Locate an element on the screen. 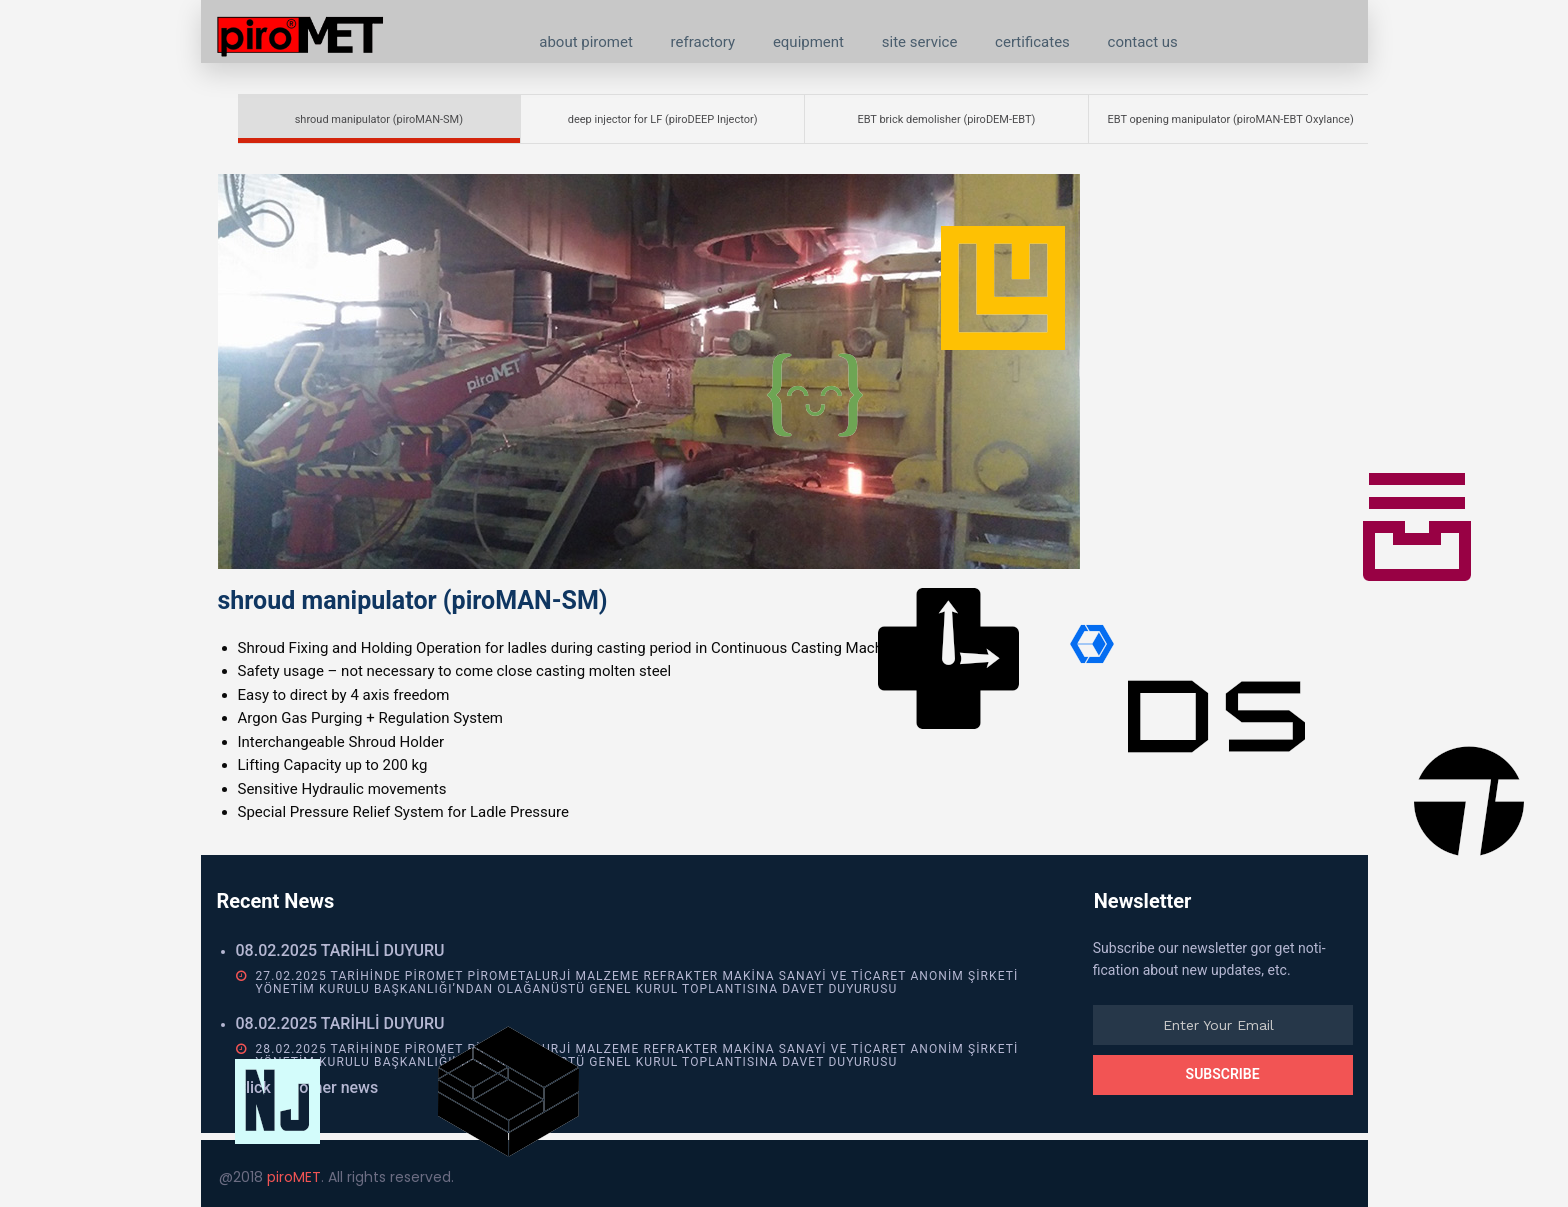 The image size is (1568, 1207). access archived files or documents is located at coordinates (1417, 527).